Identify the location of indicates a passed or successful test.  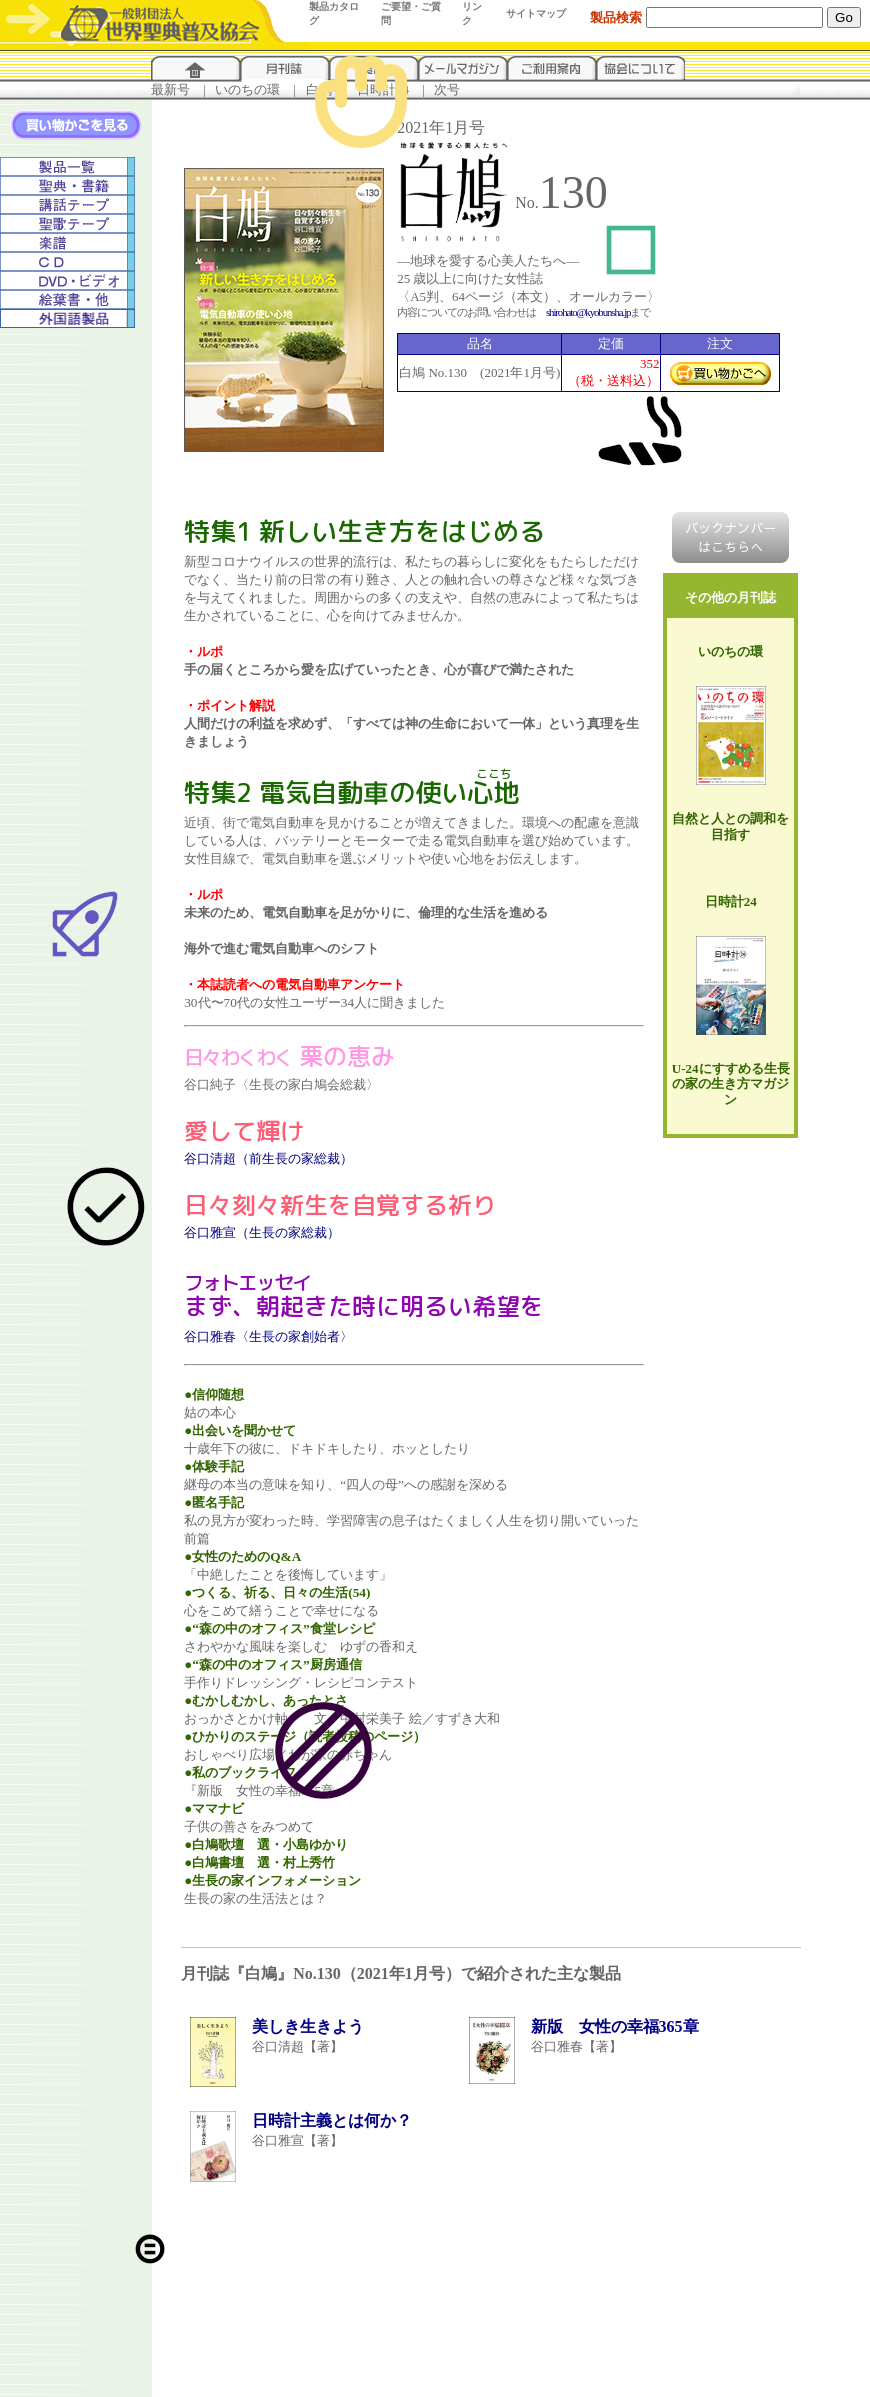
(106, 1206).